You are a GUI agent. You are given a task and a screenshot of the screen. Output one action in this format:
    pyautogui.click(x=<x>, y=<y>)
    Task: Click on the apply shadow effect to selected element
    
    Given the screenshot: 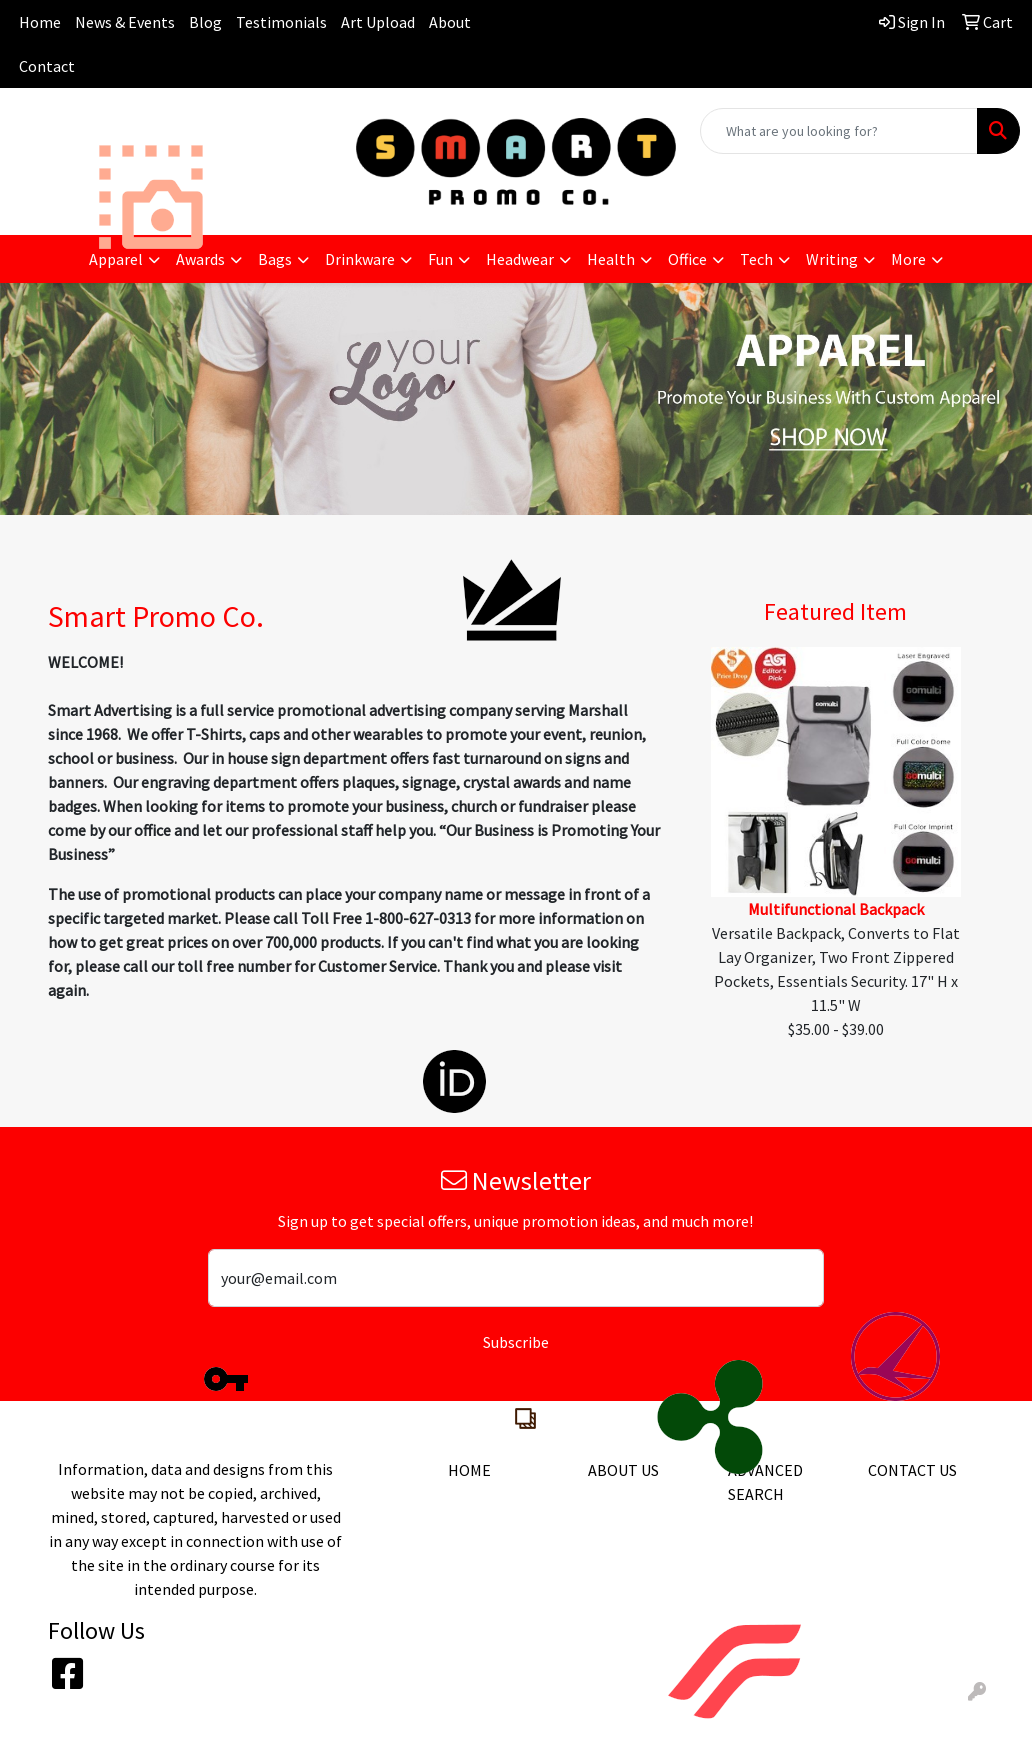 What is the action you would take?
    pyautogui.click(x=525, y=1418)
    